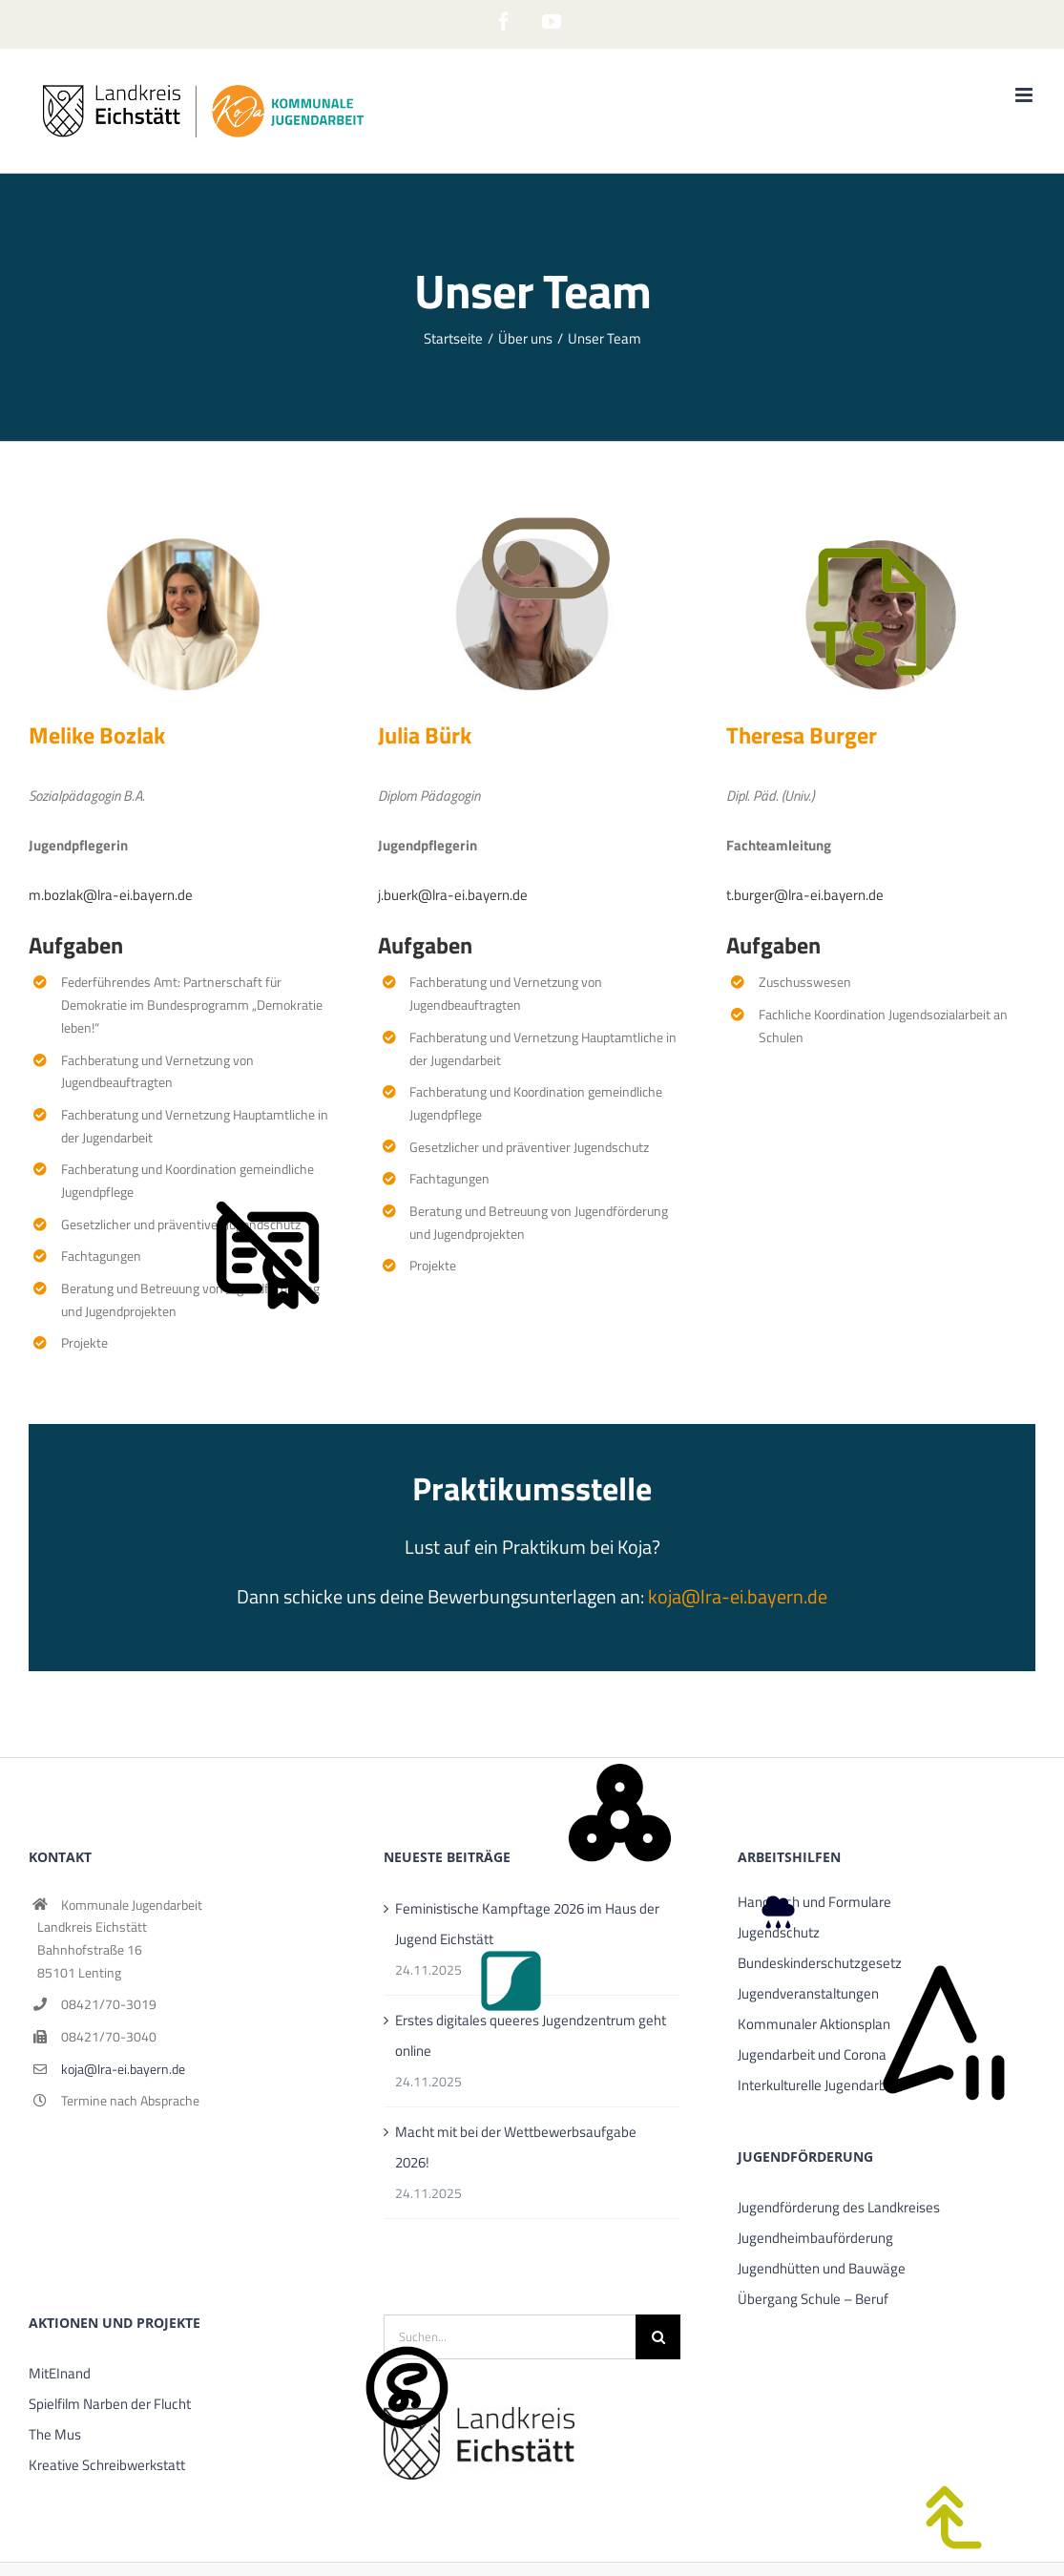 The width and height of the screenshot is (1064, 2576). What do you see at coordinates (511, 1980) in the screenshot?
I see `adjust display contrast settings` at bounding box center [511, 1980].